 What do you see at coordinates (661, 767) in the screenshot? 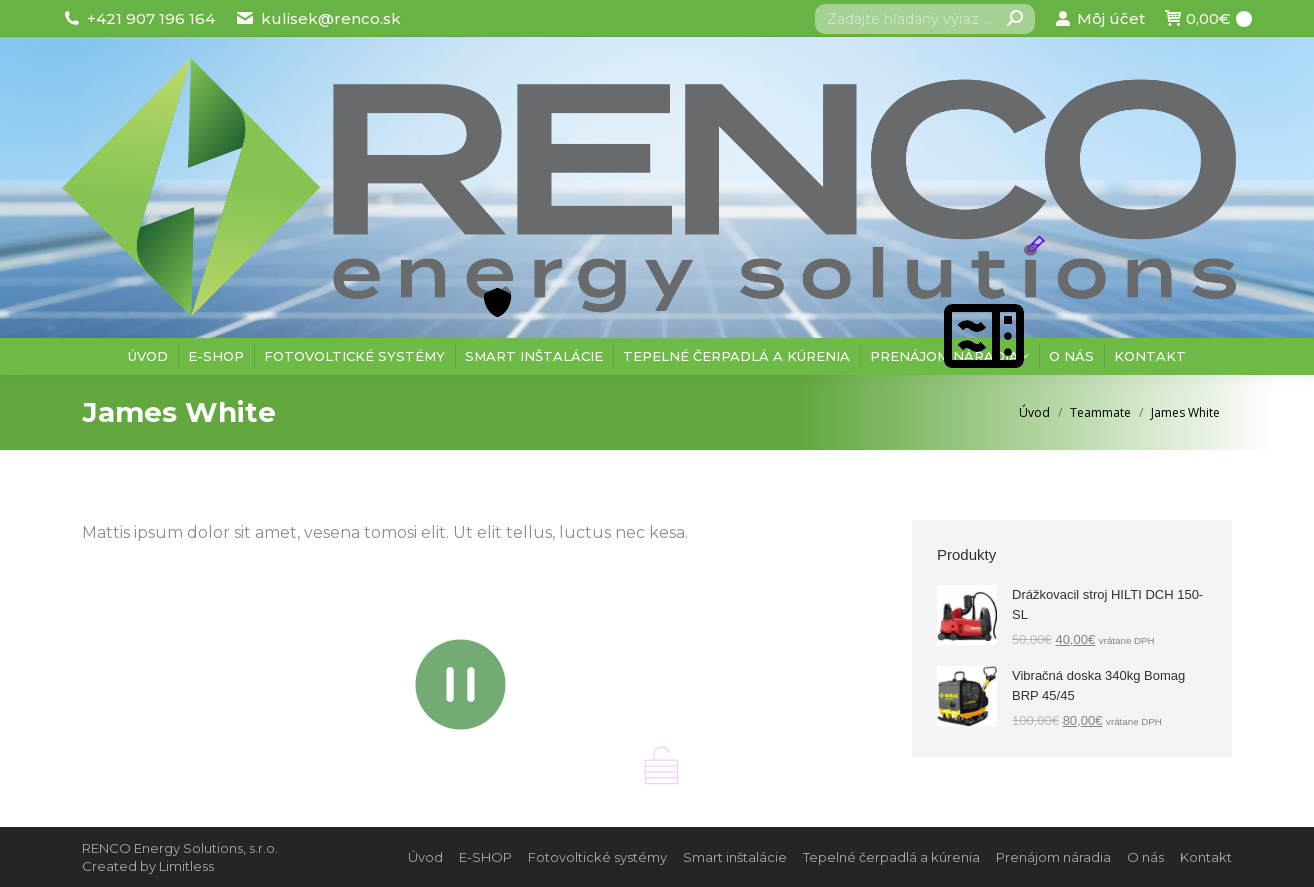
I see `unlocked or unsecured state` at bounding box center [661, 767].